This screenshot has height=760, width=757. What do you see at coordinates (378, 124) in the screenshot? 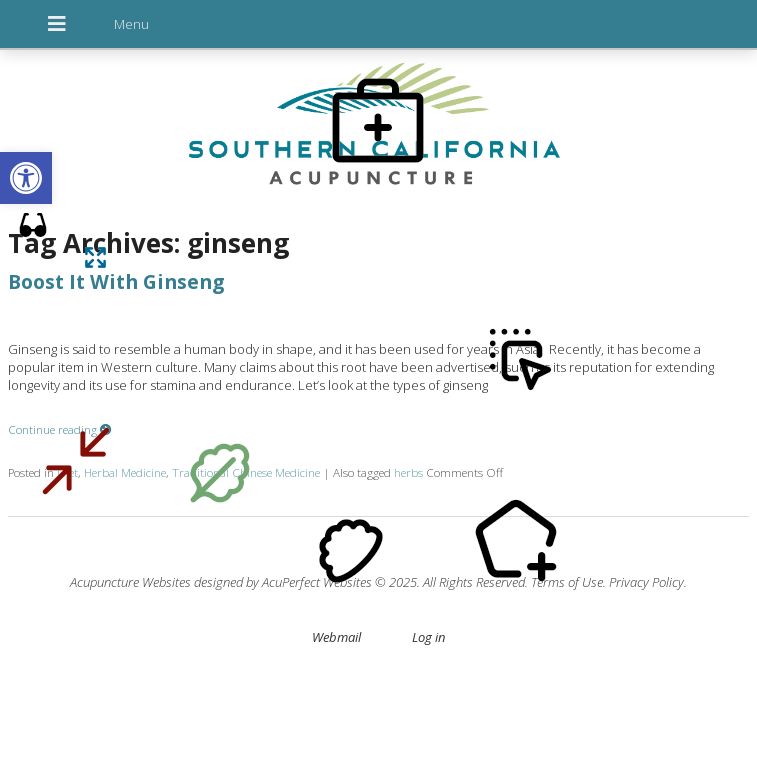
I see `access health or medical resources` at bounding box center [378, 124].